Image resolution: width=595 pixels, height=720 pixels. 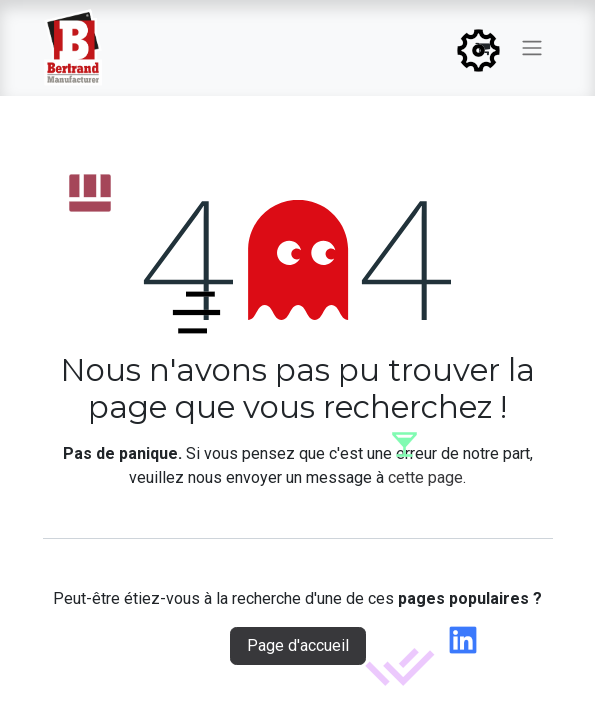 I want to click on message read confirmation indicator, so click(x=400, y=667).